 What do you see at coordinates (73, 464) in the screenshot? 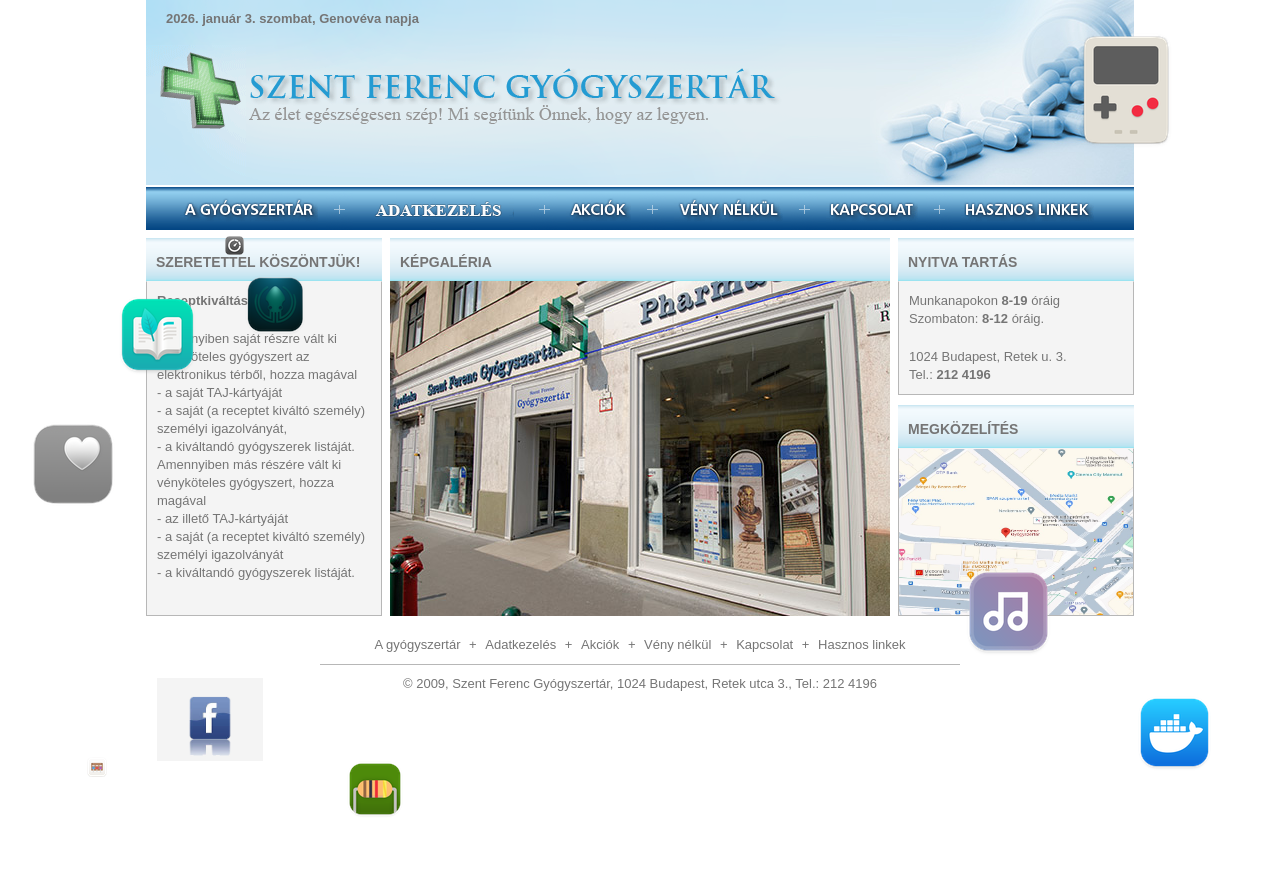
I see `open the Health app` at bounding box center [73, 464].